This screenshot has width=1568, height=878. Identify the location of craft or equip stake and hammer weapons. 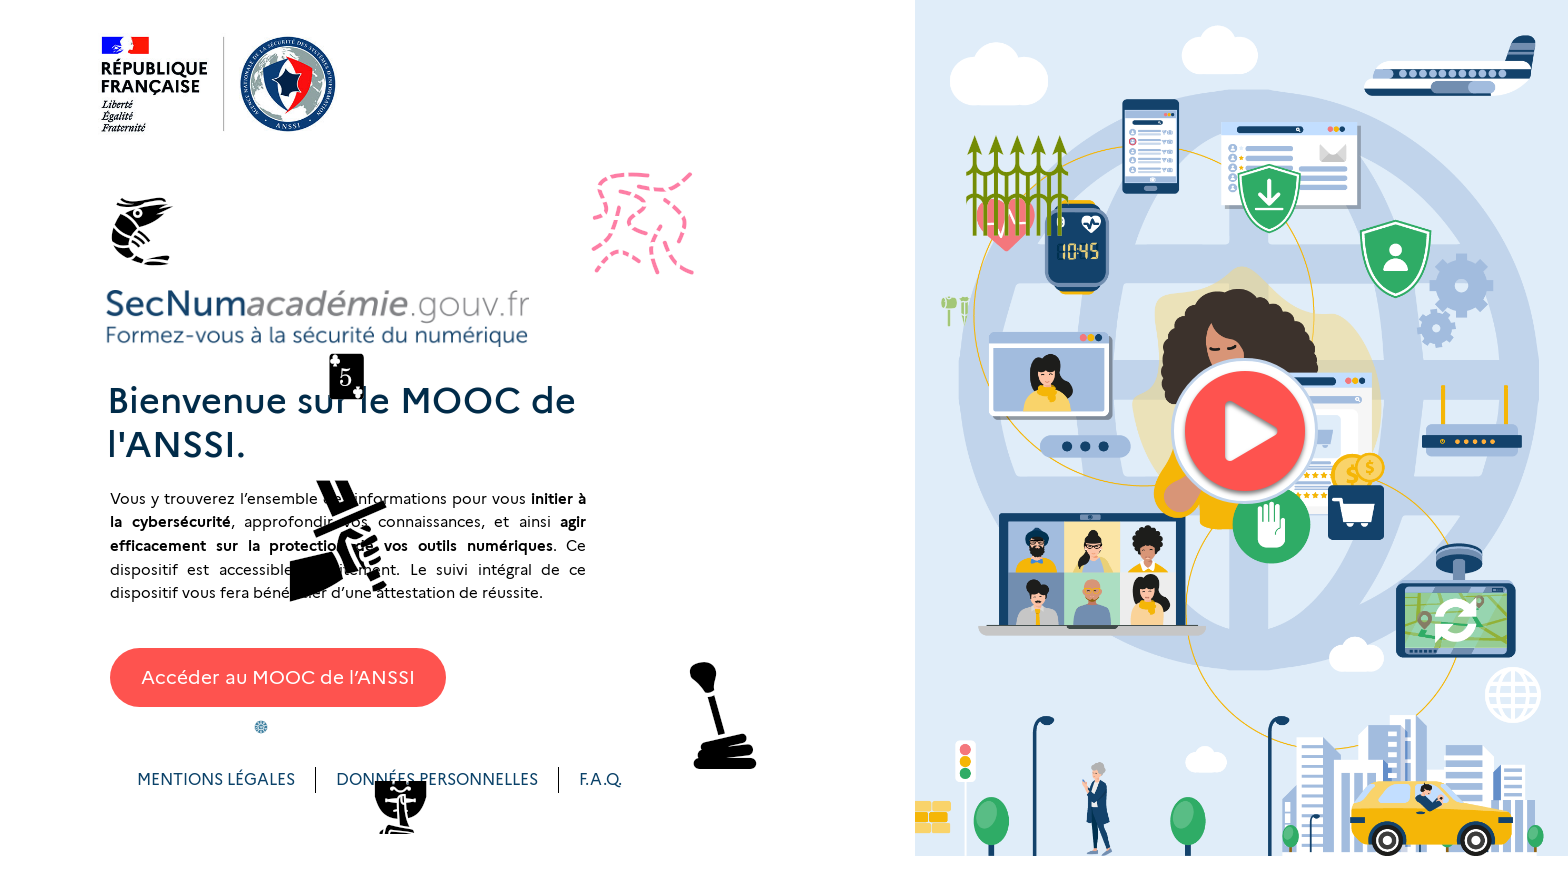
(955, 311).